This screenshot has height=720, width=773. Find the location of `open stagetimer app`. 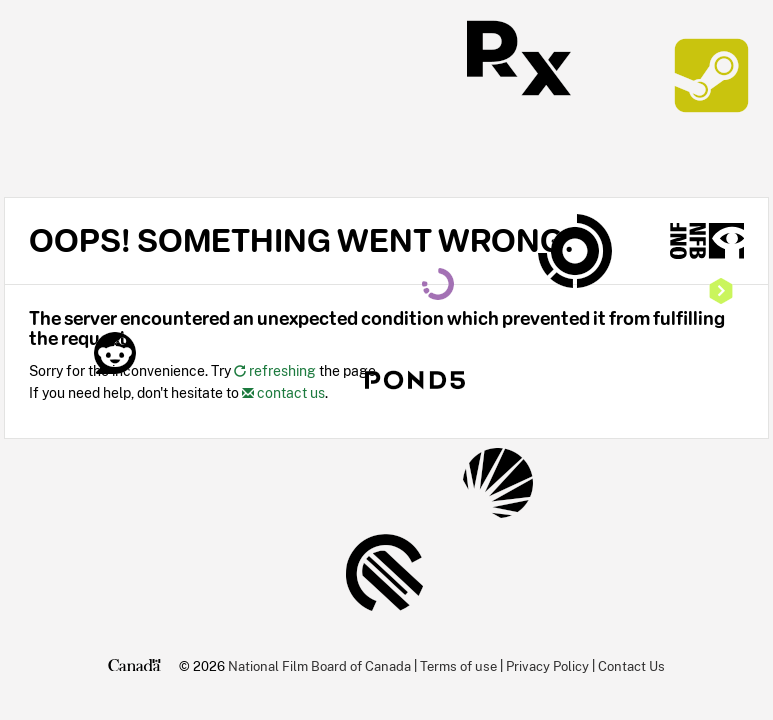

open stagetimer app is located at coordinates (438, 284).